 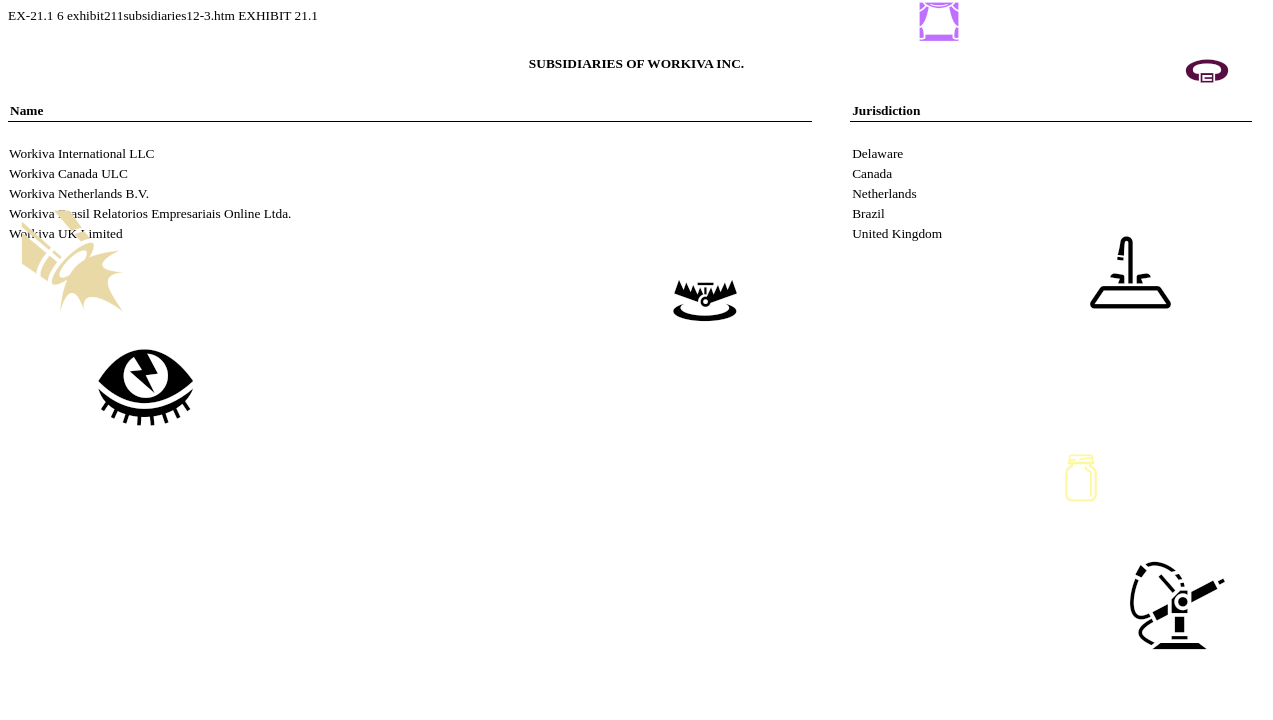 What do you see at coordinates (1081, 478) in the screenshot?
I see `access preserved items or storage` at bounding box center [1081, 478].